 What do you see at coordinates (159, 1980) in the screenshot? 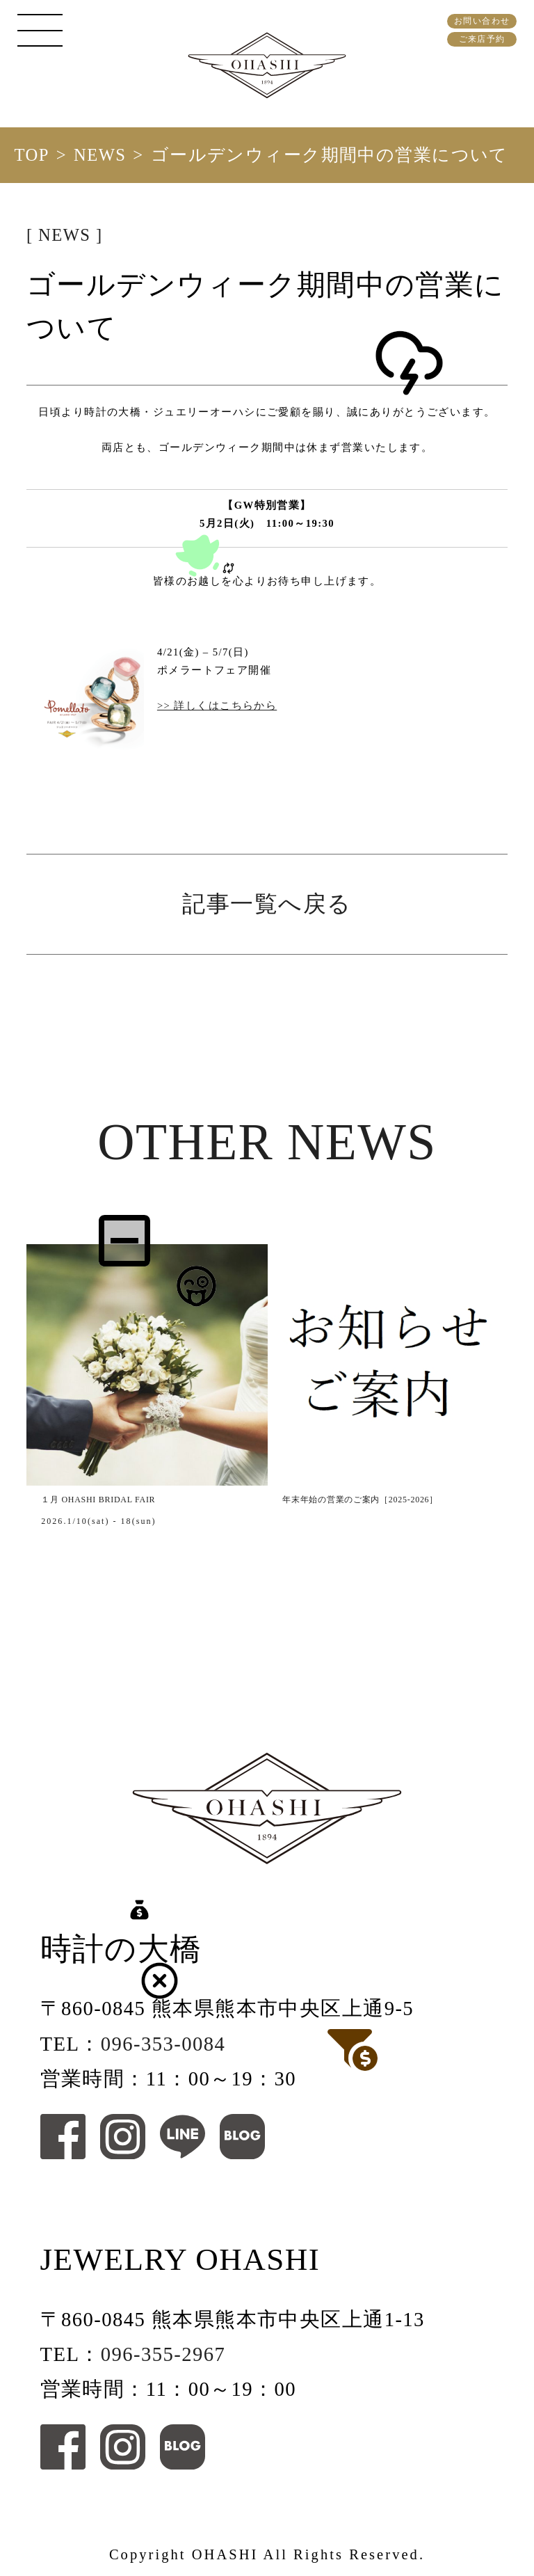
I see `close or dismiss a dialog` at bounding box center [159, 1980].